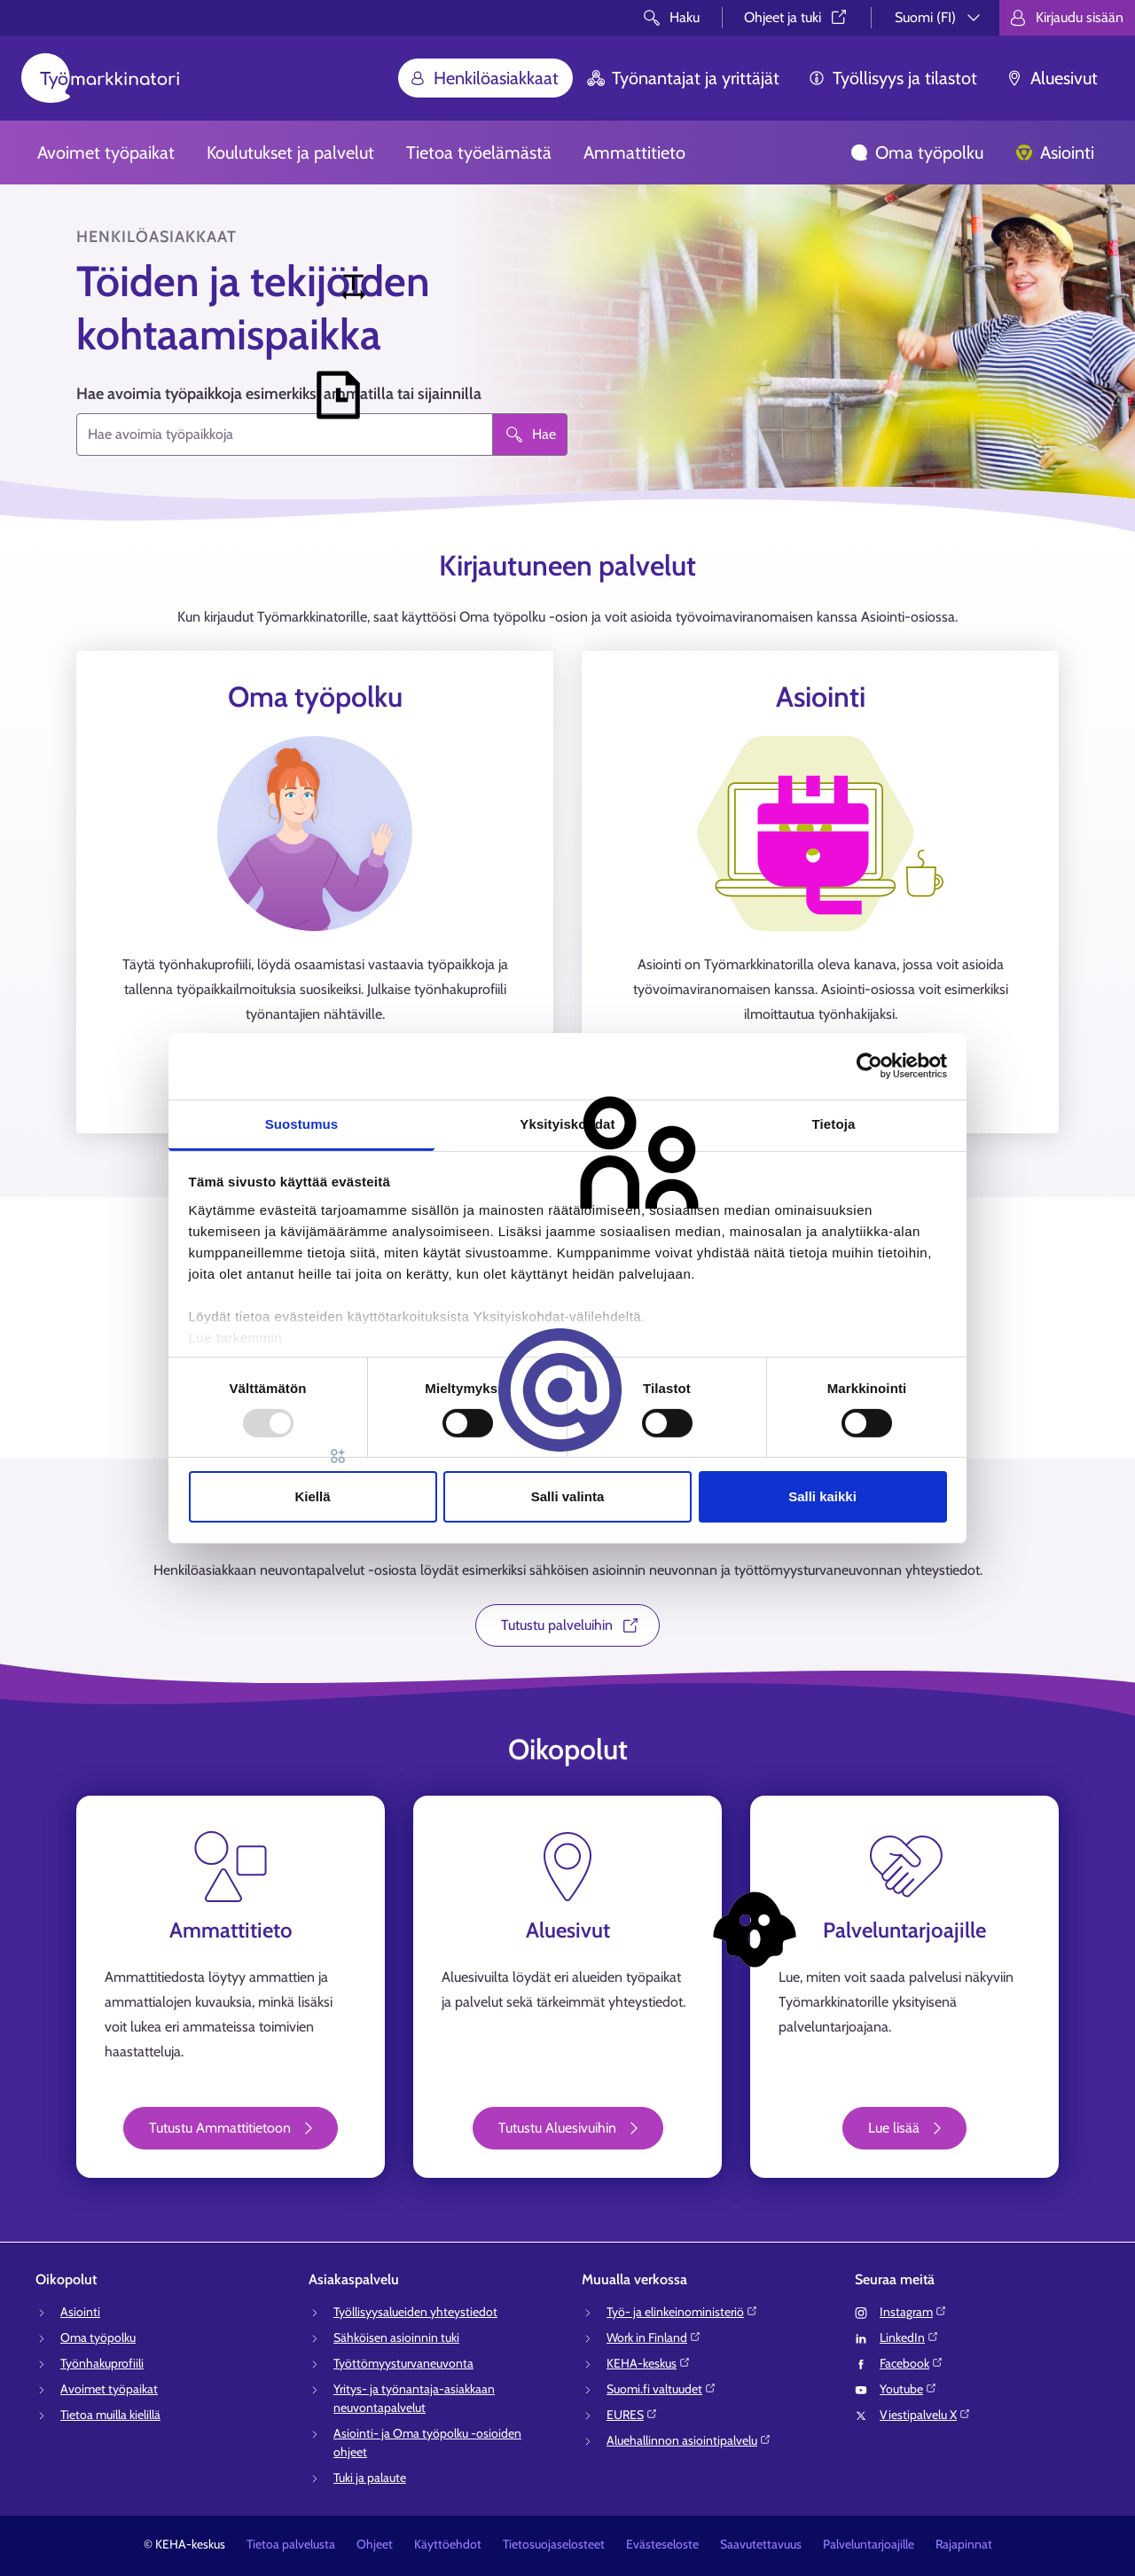 This screenshot has height=2576, width=1135. What do you see at coordinates (353, 286) in the screenshot?
I see `adjust horizontal text spacing or letter tracking` at bounding box center [353, 286].